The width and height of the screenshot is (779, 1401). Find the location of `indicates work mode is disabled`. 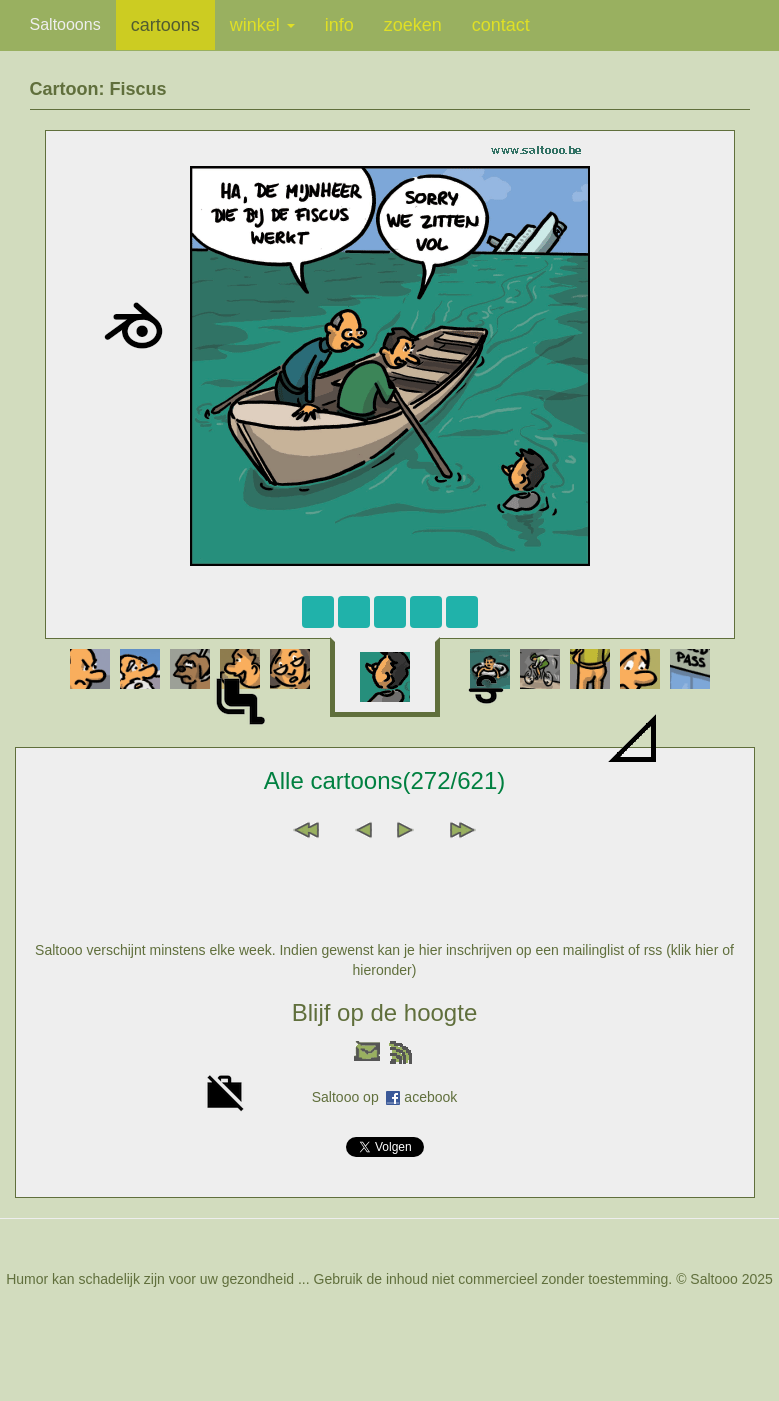

indicates work mode is disabled is located at coordinates (224, 1092).